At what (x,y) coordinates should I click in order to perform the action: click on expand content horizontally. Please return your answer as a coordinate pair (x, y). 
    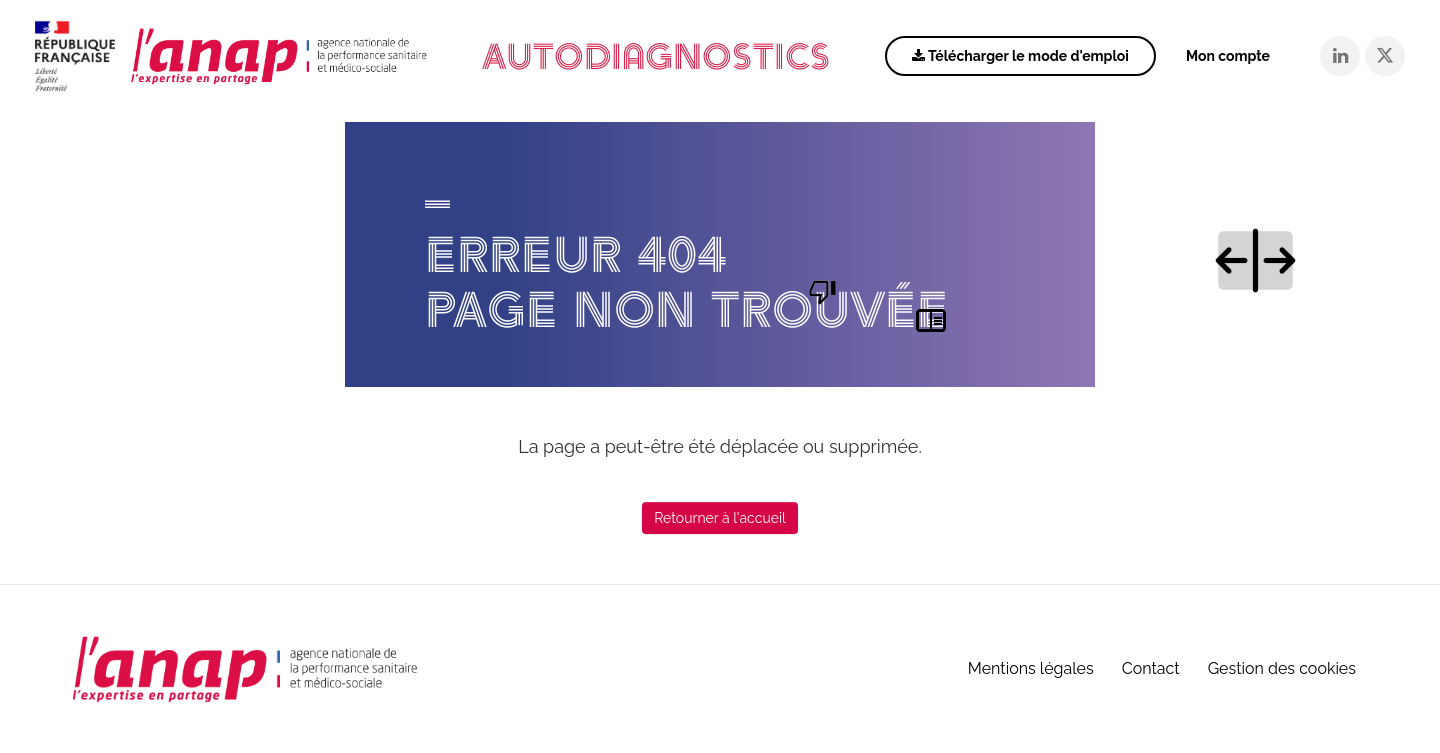
    Looking at the image, I should click on (1255, 260).